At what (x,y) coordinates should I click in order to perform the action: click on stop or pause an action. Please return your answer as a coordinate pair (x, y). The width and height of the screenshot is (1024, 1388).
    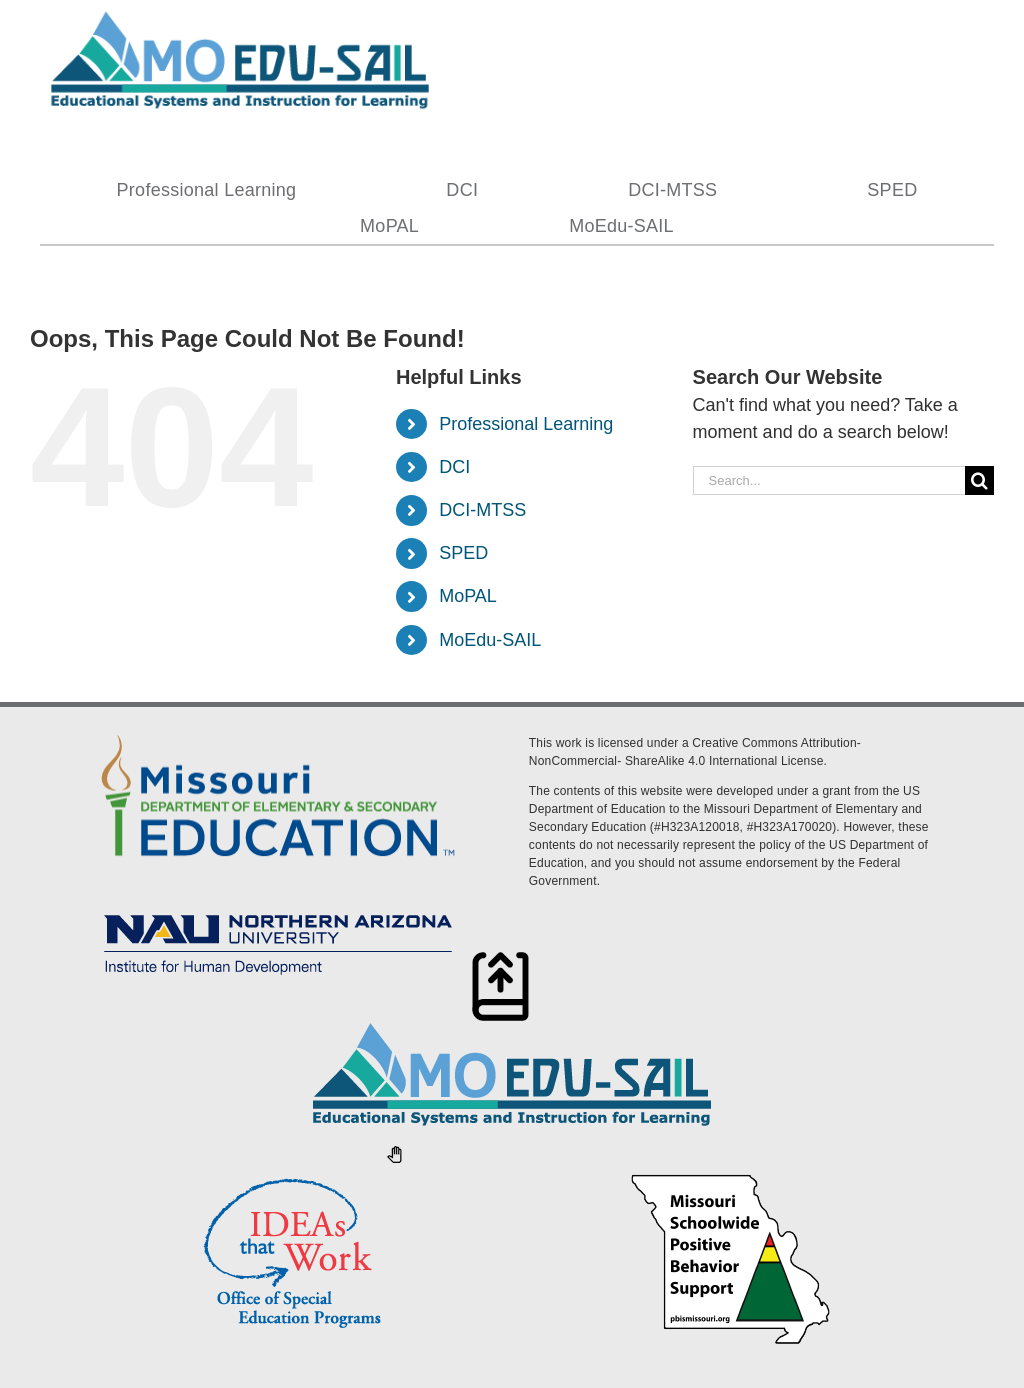
    Looking at the image, I should click on (394, 1154).